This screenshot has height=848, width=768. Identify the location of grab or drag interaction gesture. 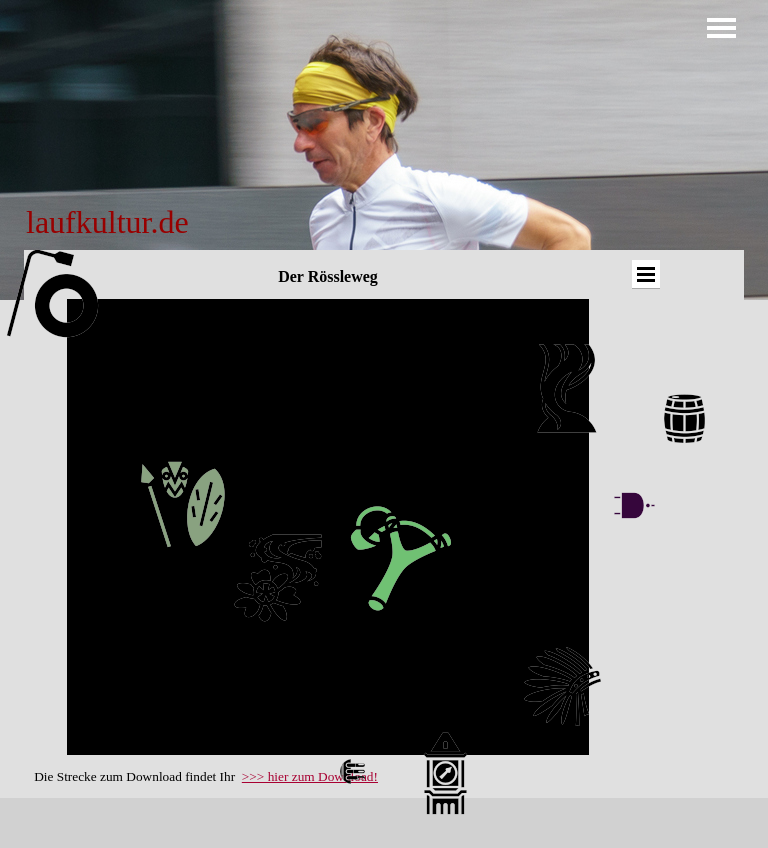
(352, 771).